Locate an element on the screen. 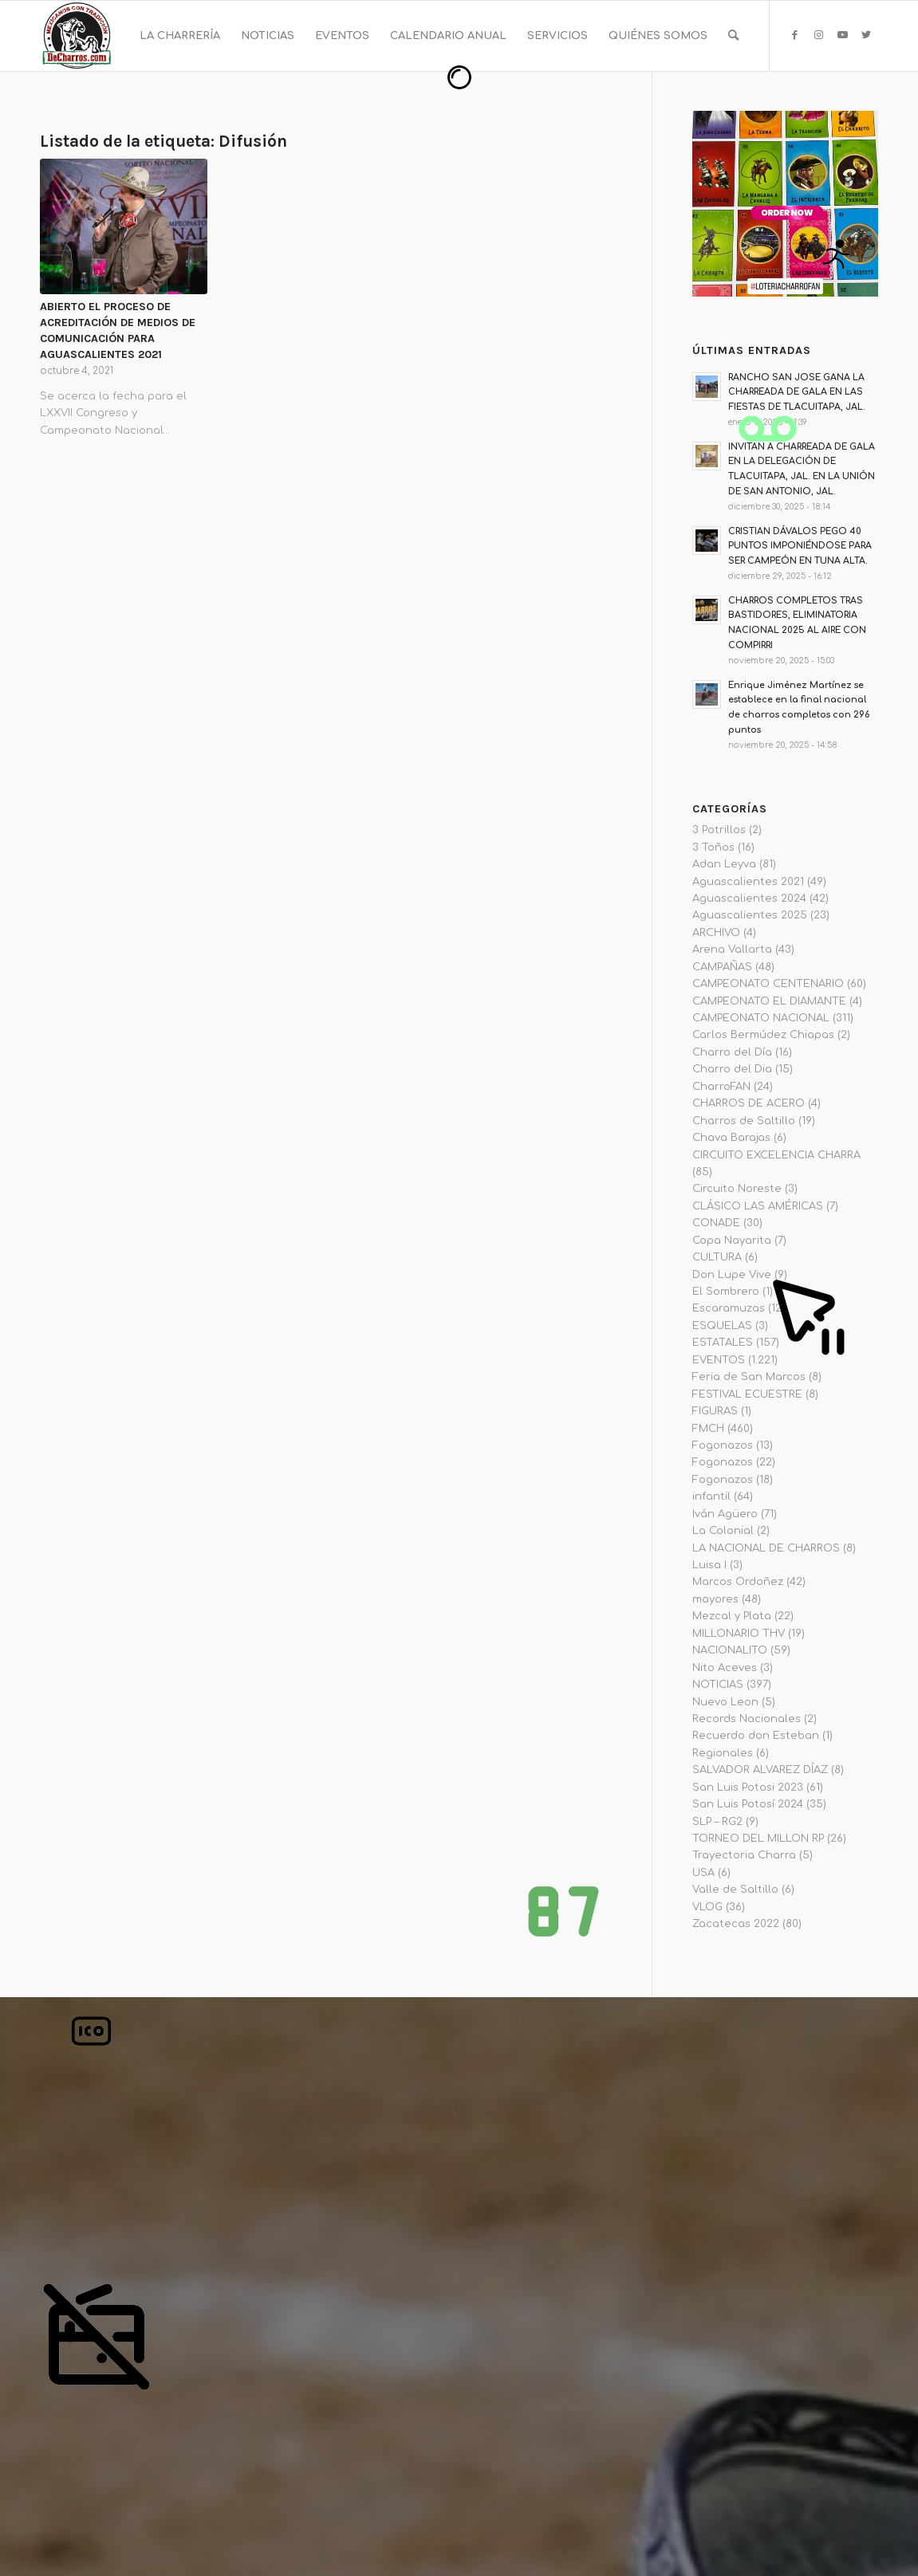 The height and width of the screenshot is (2576, 918). displays the number 87 as a badge or count indicator is located at coordinates (563, 1911).